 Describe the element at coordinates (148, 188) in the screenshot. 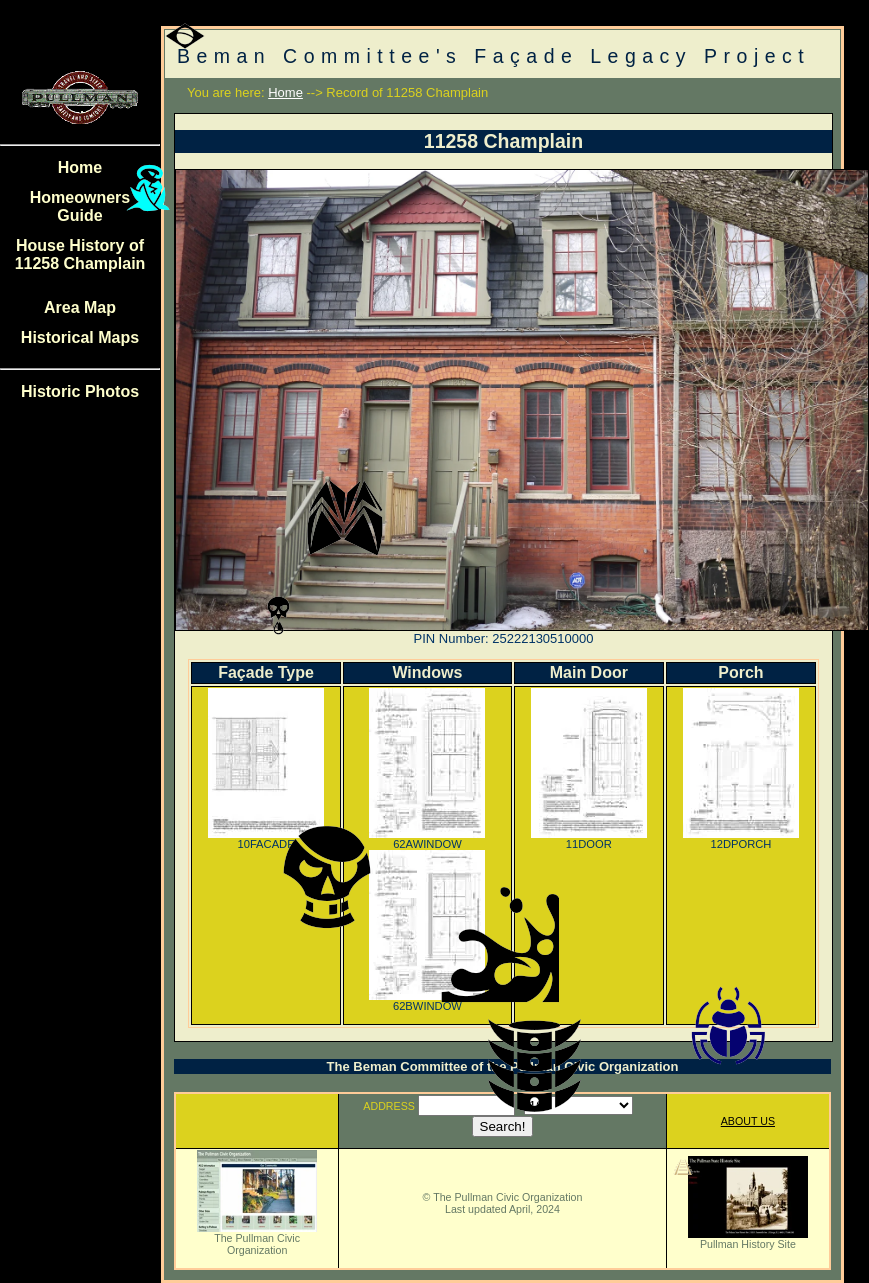

I see `alien or sci-fi themed game item` at that location.